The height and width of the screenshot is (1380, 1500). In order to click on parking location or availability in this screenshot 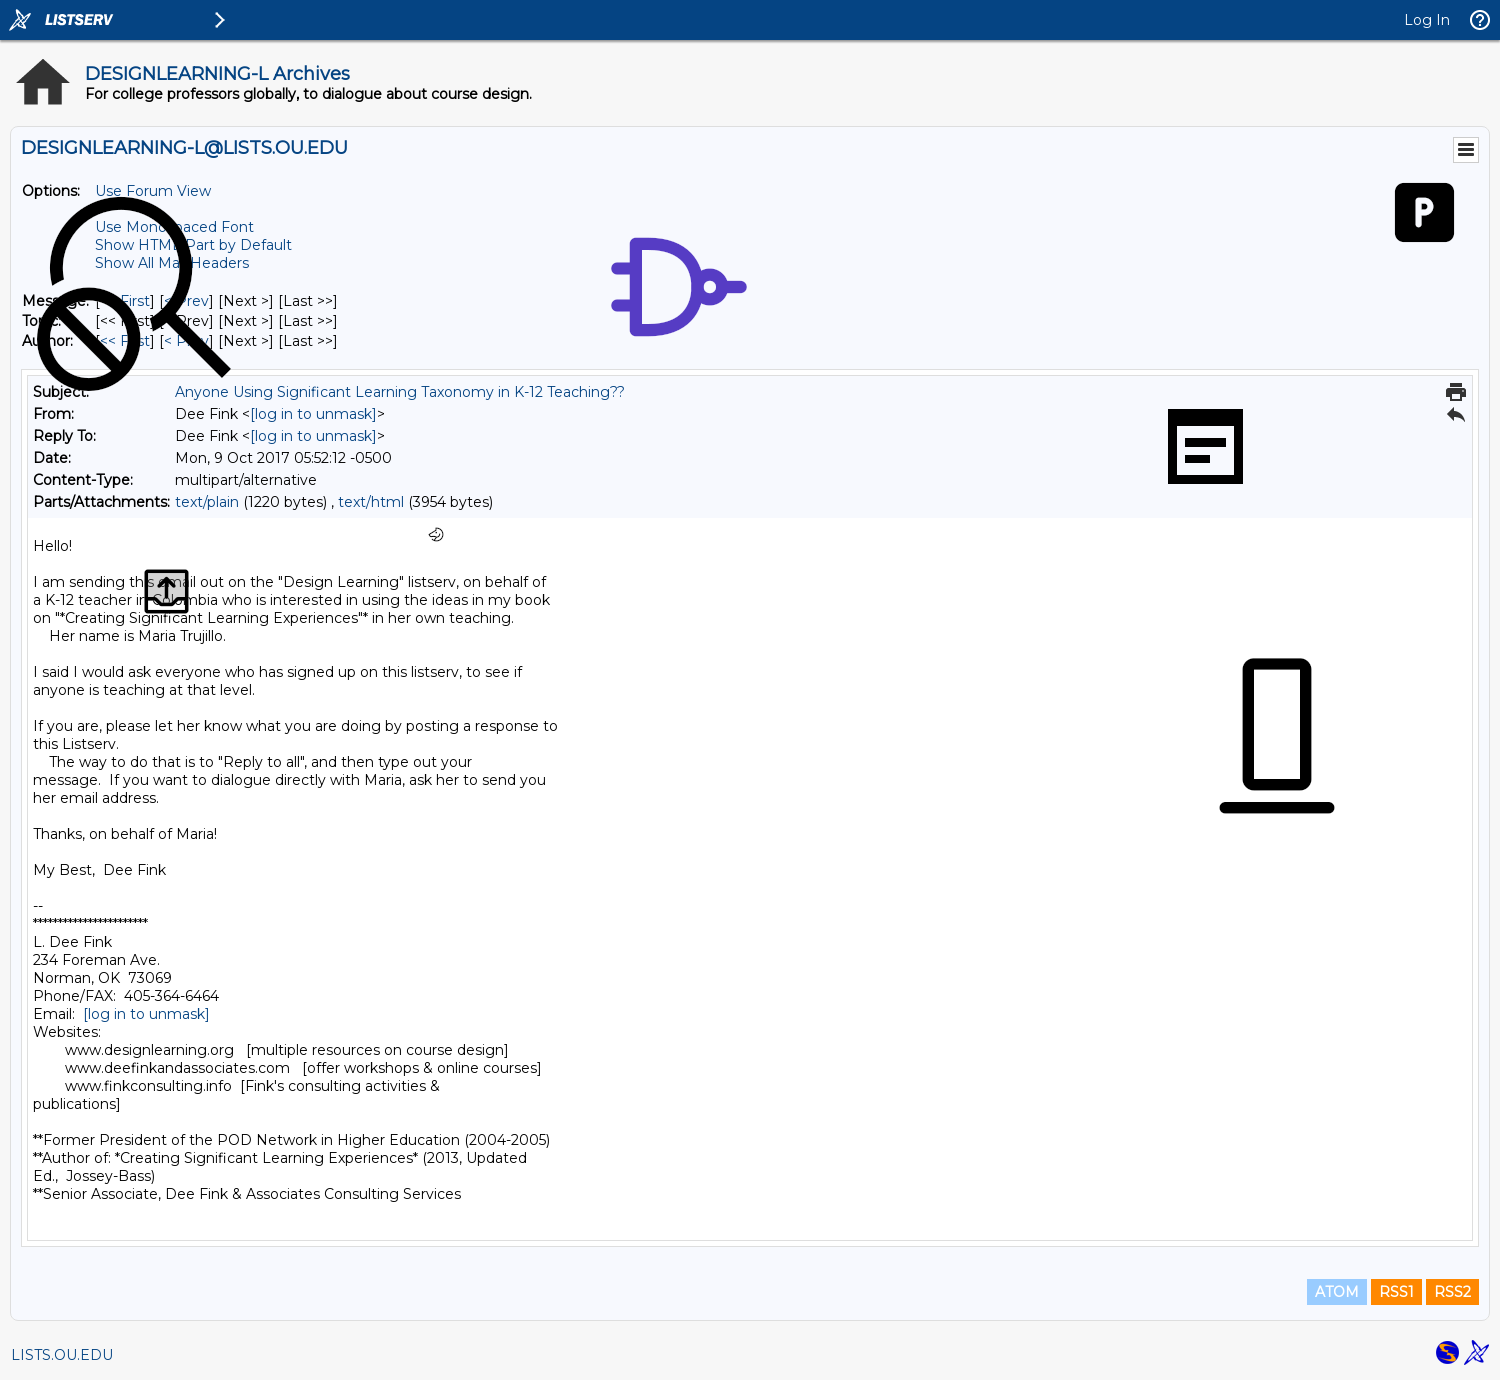, I will do `click(1424, 212)`.